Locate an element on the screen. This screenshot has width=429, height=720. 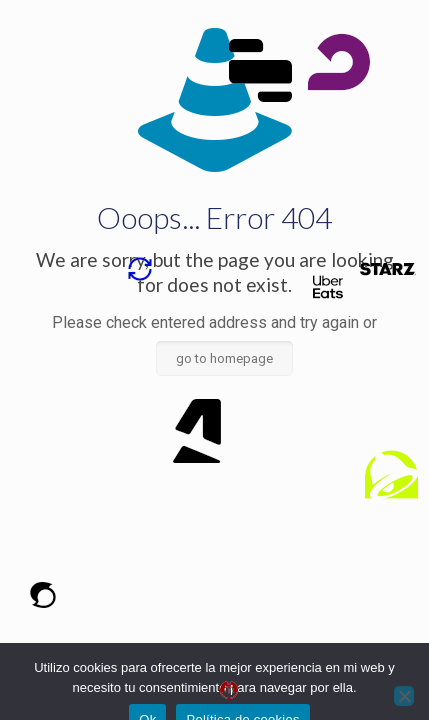
visit gsmarena website for phone specs and reviews is located at coordinates (197, 431).